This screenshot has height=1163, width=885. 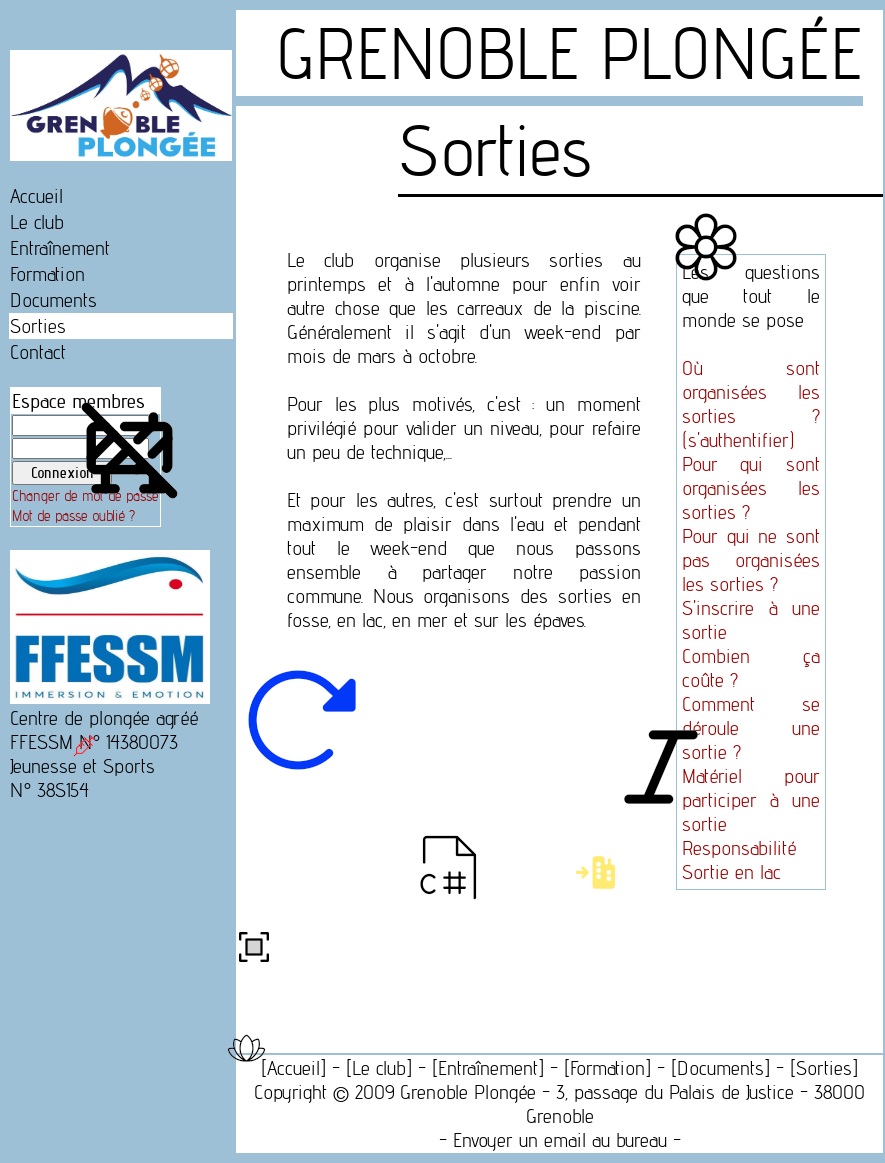 I want to click on open a C# source code file, so click(x=449, y=867).